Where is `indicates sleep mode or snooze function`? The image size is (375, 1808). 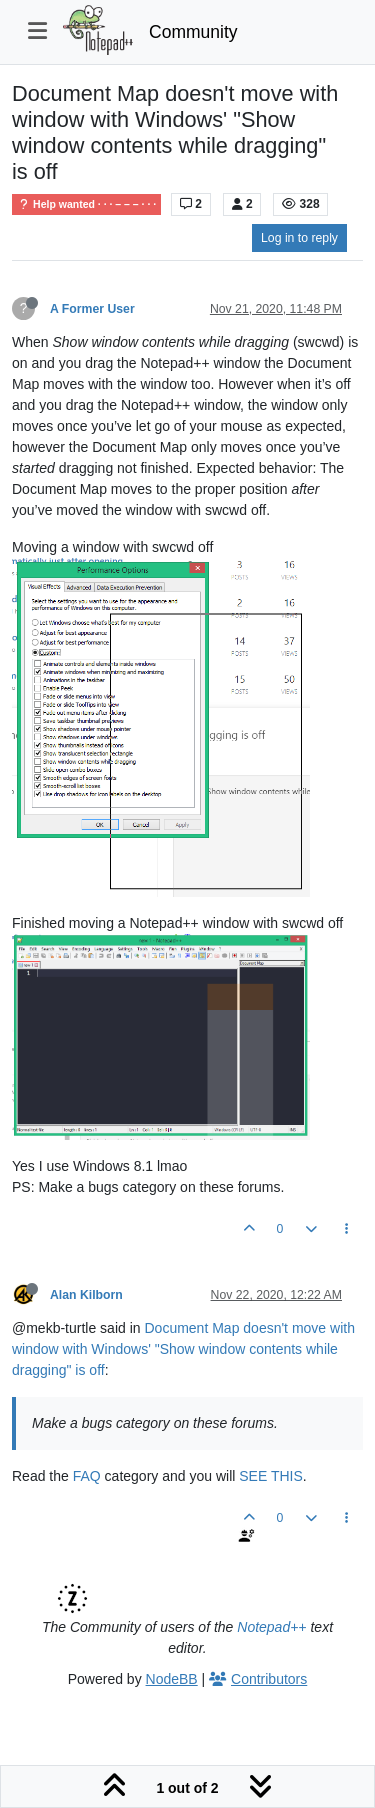 indicates sleep mode or snooze function is located at coordinates (72, 1598).